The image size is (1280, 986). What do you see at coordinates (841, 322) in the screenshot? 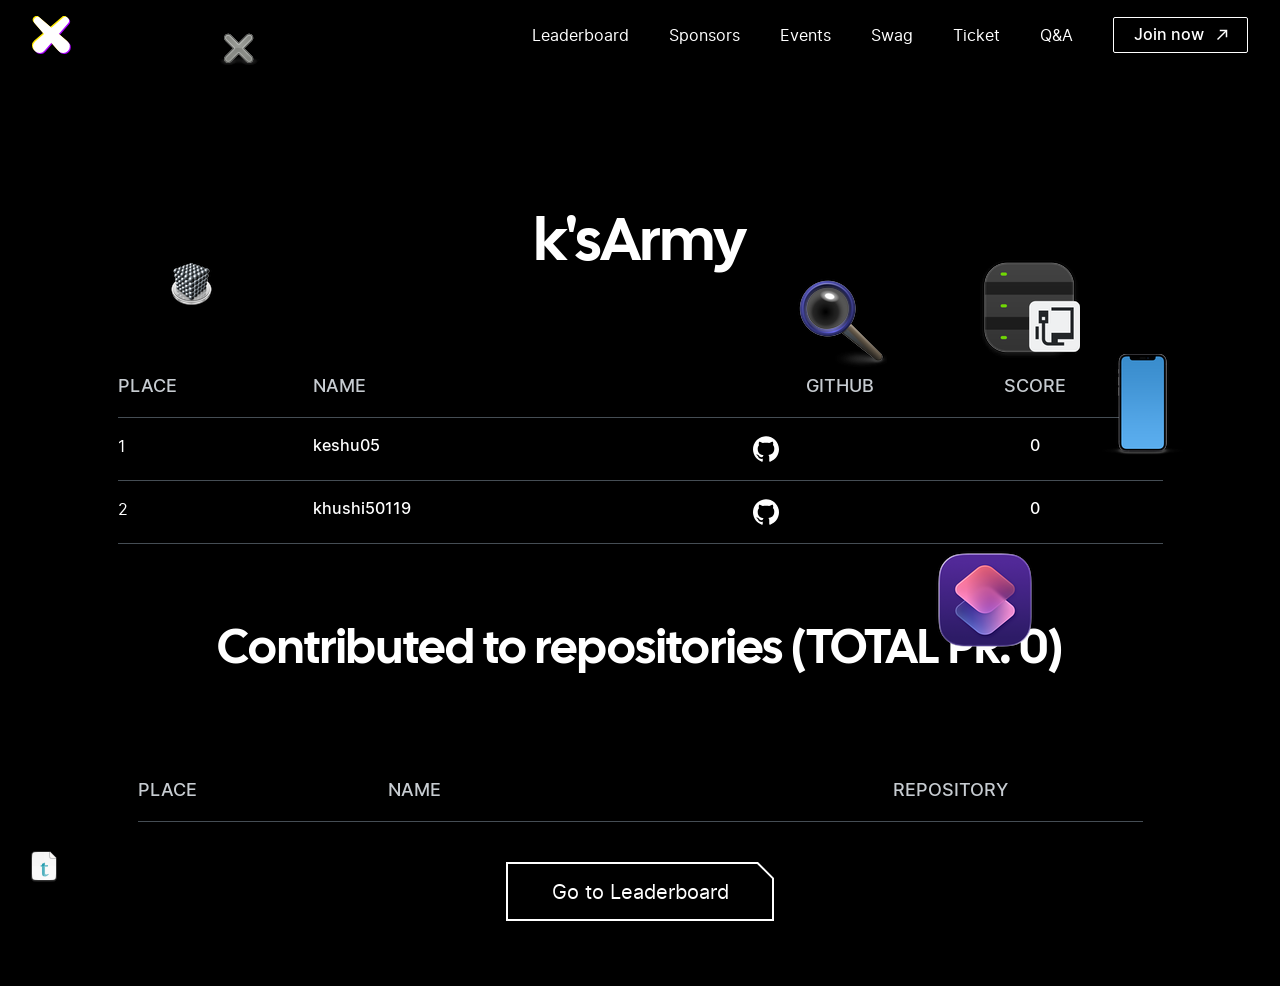
I see `search for items or content` at bounding box center [841, 322].